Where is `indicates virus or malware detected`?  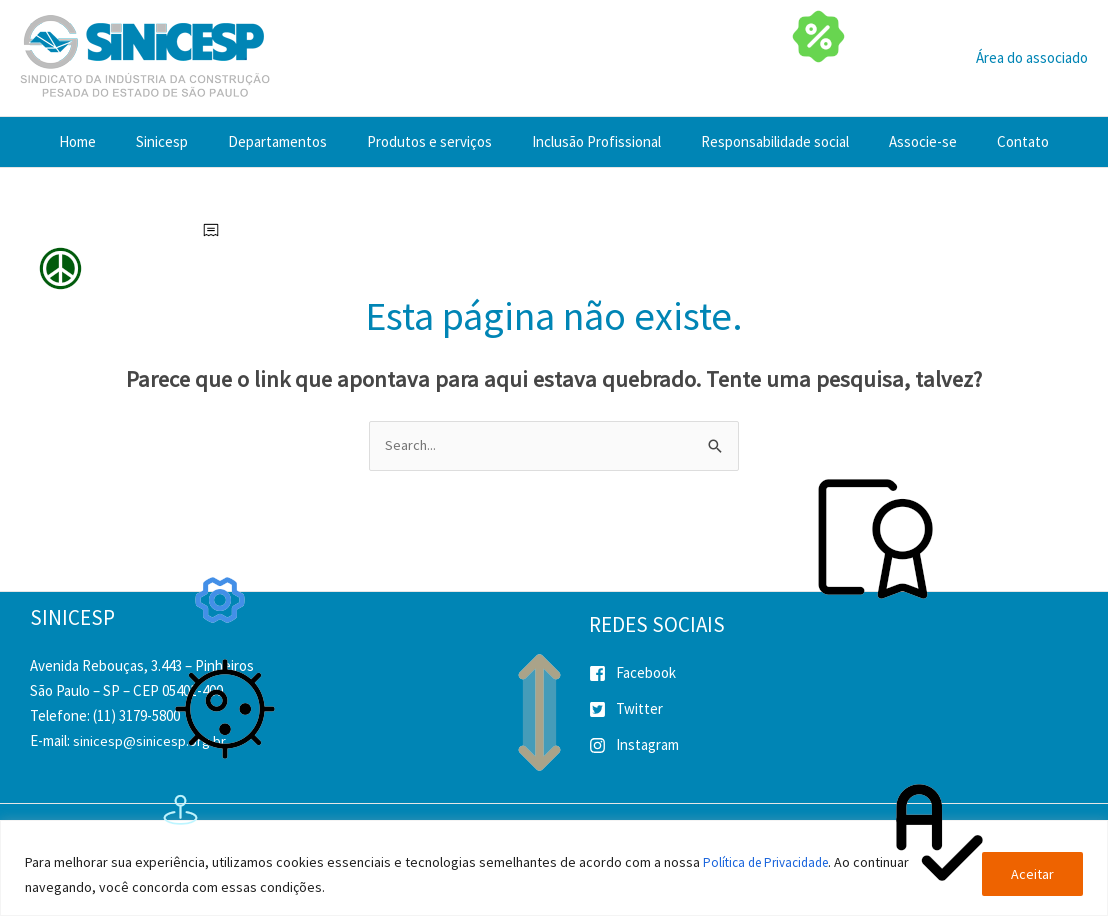
indicates virus or malware detected is located at coordinates (225, 709).